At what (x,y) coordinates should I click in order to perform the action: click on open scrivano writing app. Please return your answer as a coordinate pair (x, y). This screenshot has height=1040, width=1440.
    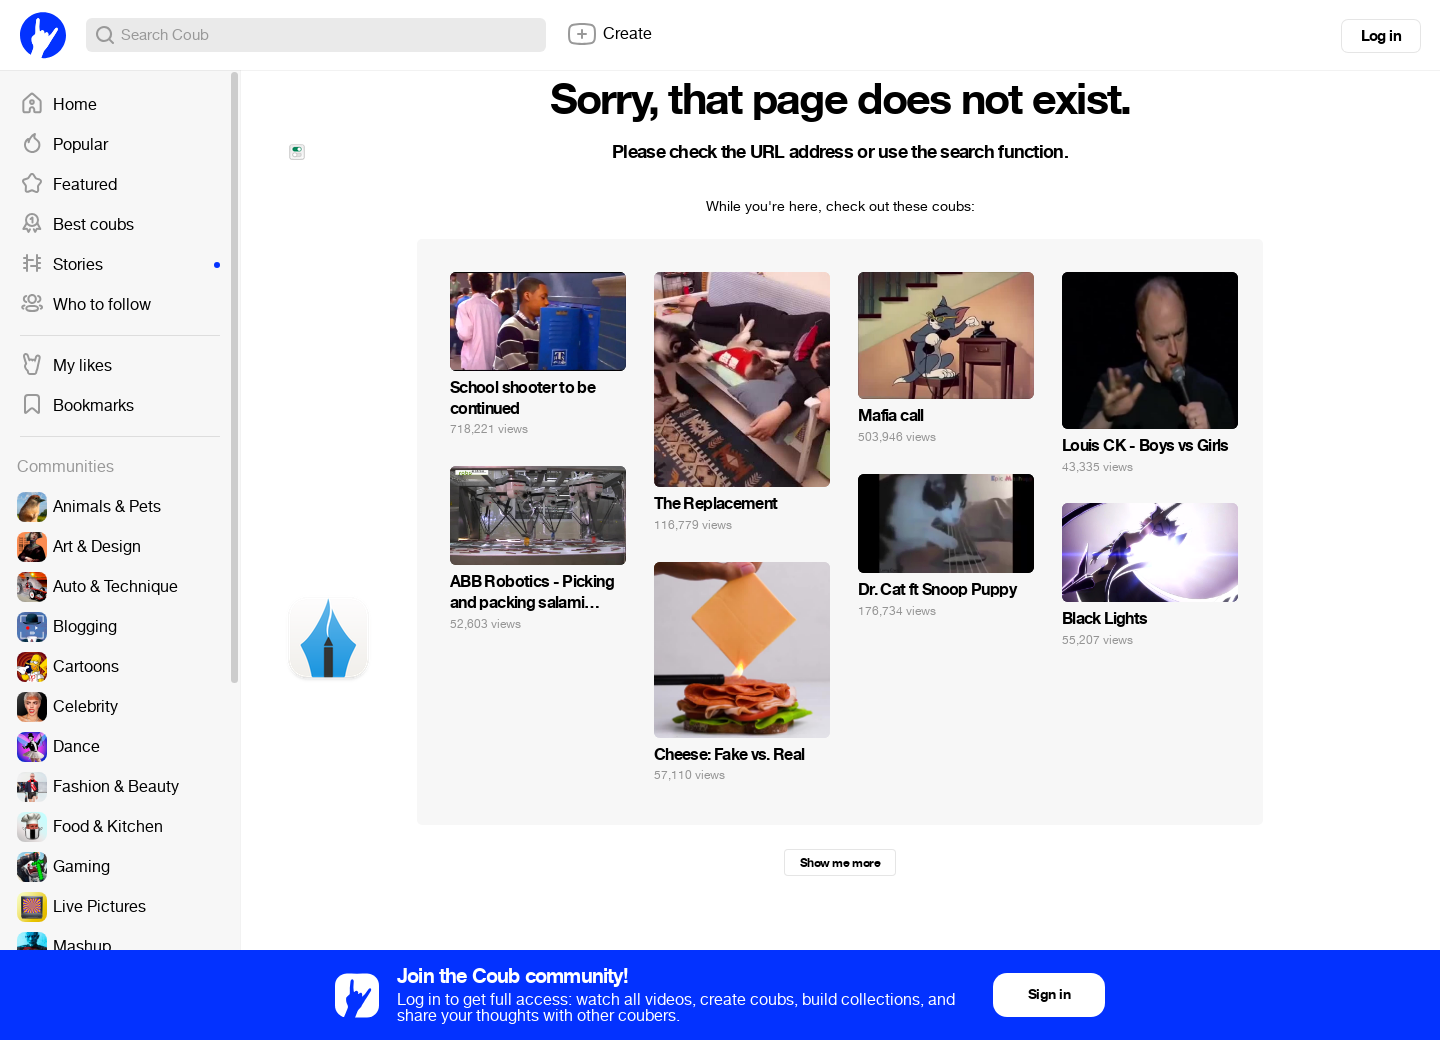
    Looking at the image, I should click on (328, 637).